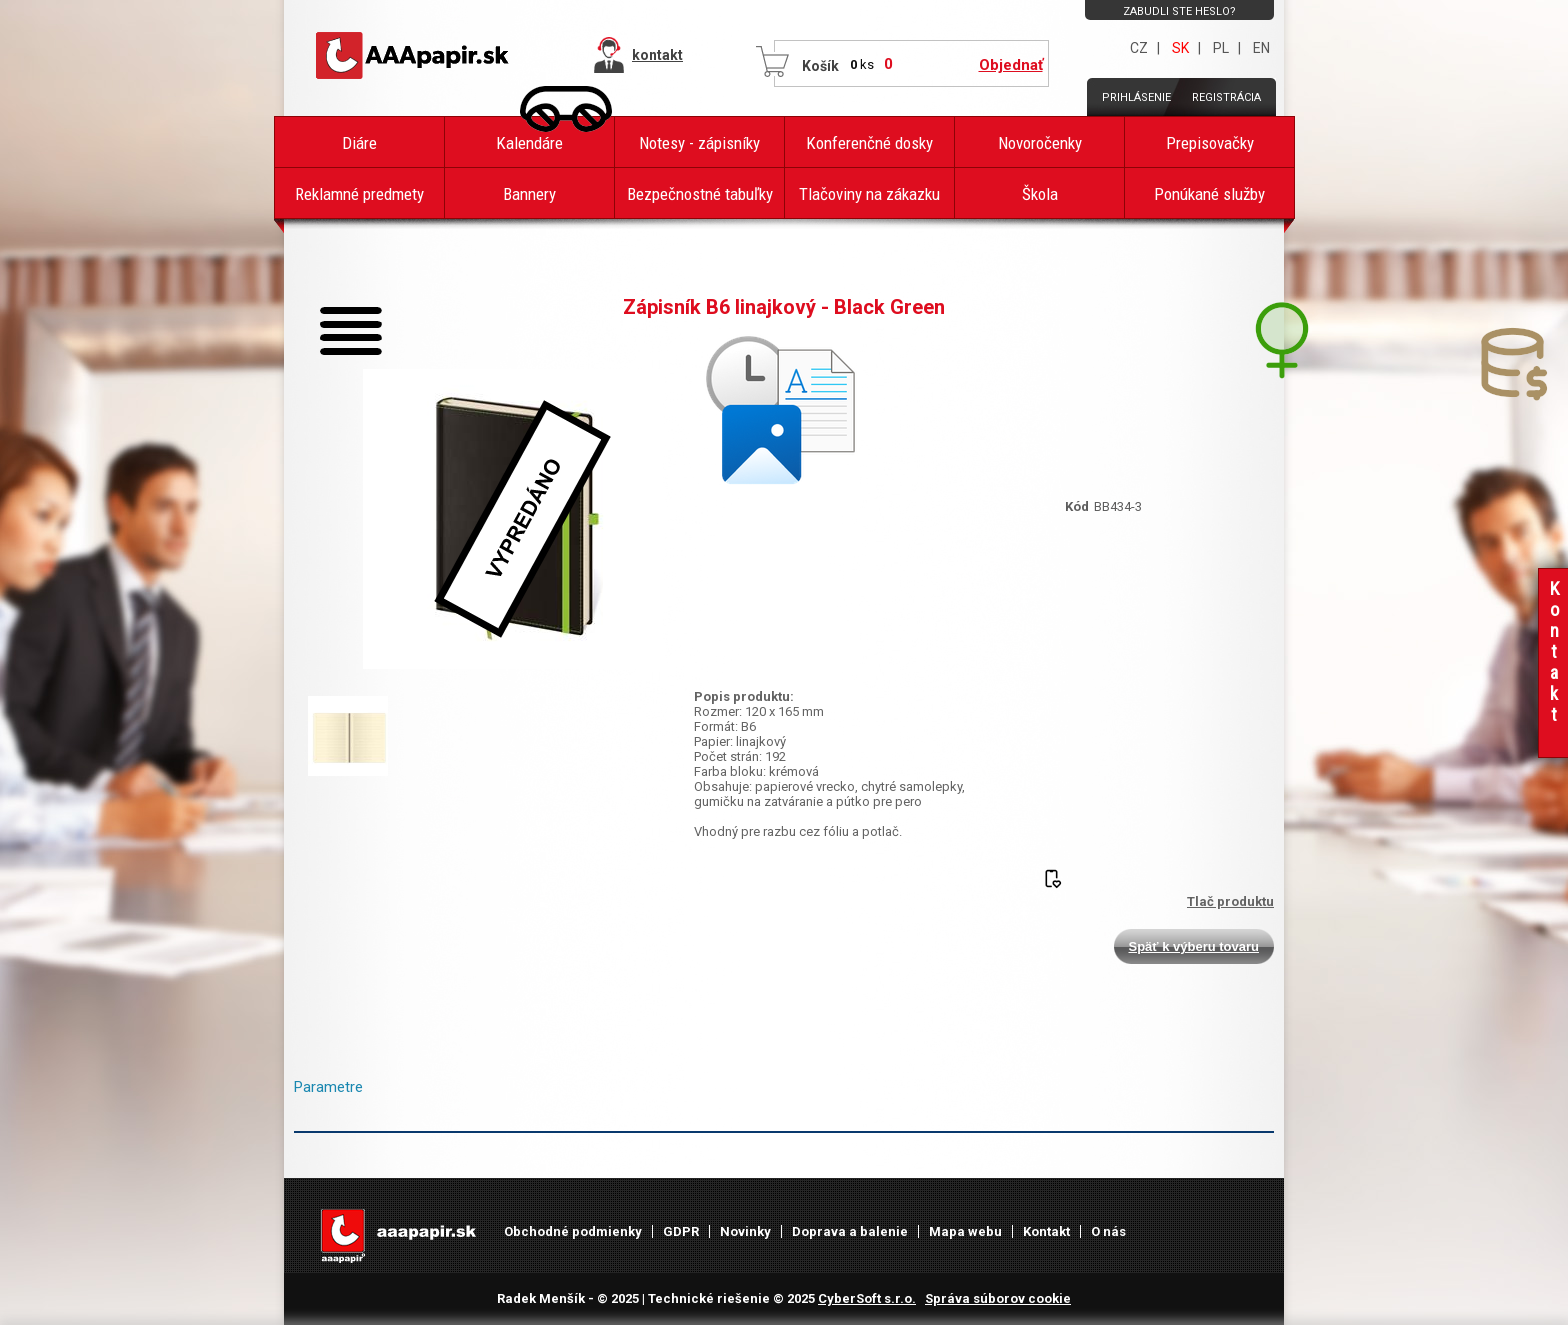 The width and height of the screenshot is (1568, 1325). What do you see at coordinates (1282, 339) in the screenshot?
I see `indicates female gender option` at bounding box center [1282, 339].